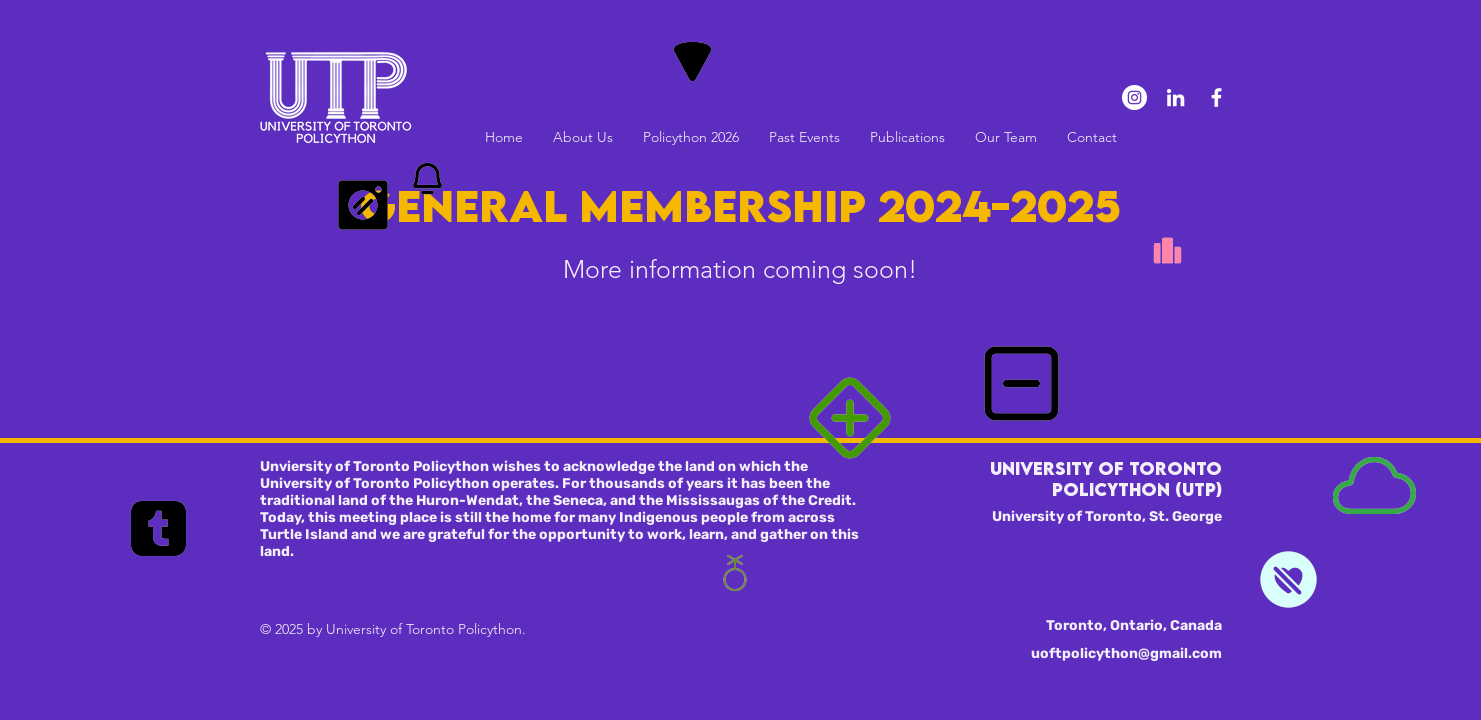 This screenshot has height=720, width=1481. I want to click on remove an item from a list or selection, so click(1021, 383).